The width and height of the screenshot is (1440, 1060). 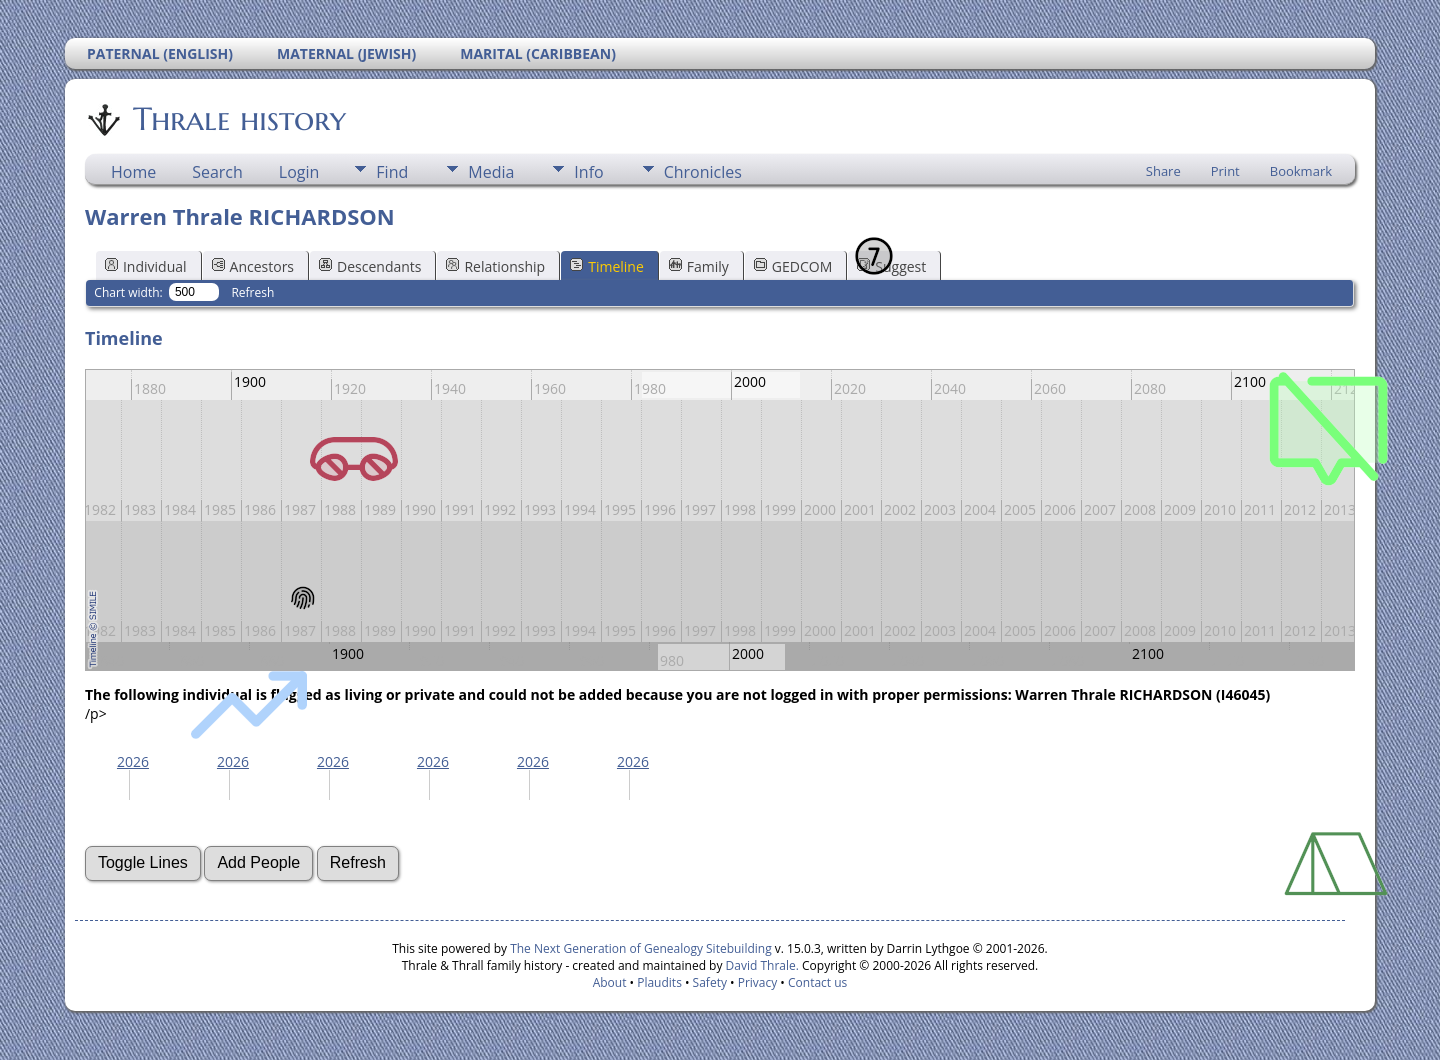 I want to click on indicates step seven in a numbered process, so click(x=874, y=256).